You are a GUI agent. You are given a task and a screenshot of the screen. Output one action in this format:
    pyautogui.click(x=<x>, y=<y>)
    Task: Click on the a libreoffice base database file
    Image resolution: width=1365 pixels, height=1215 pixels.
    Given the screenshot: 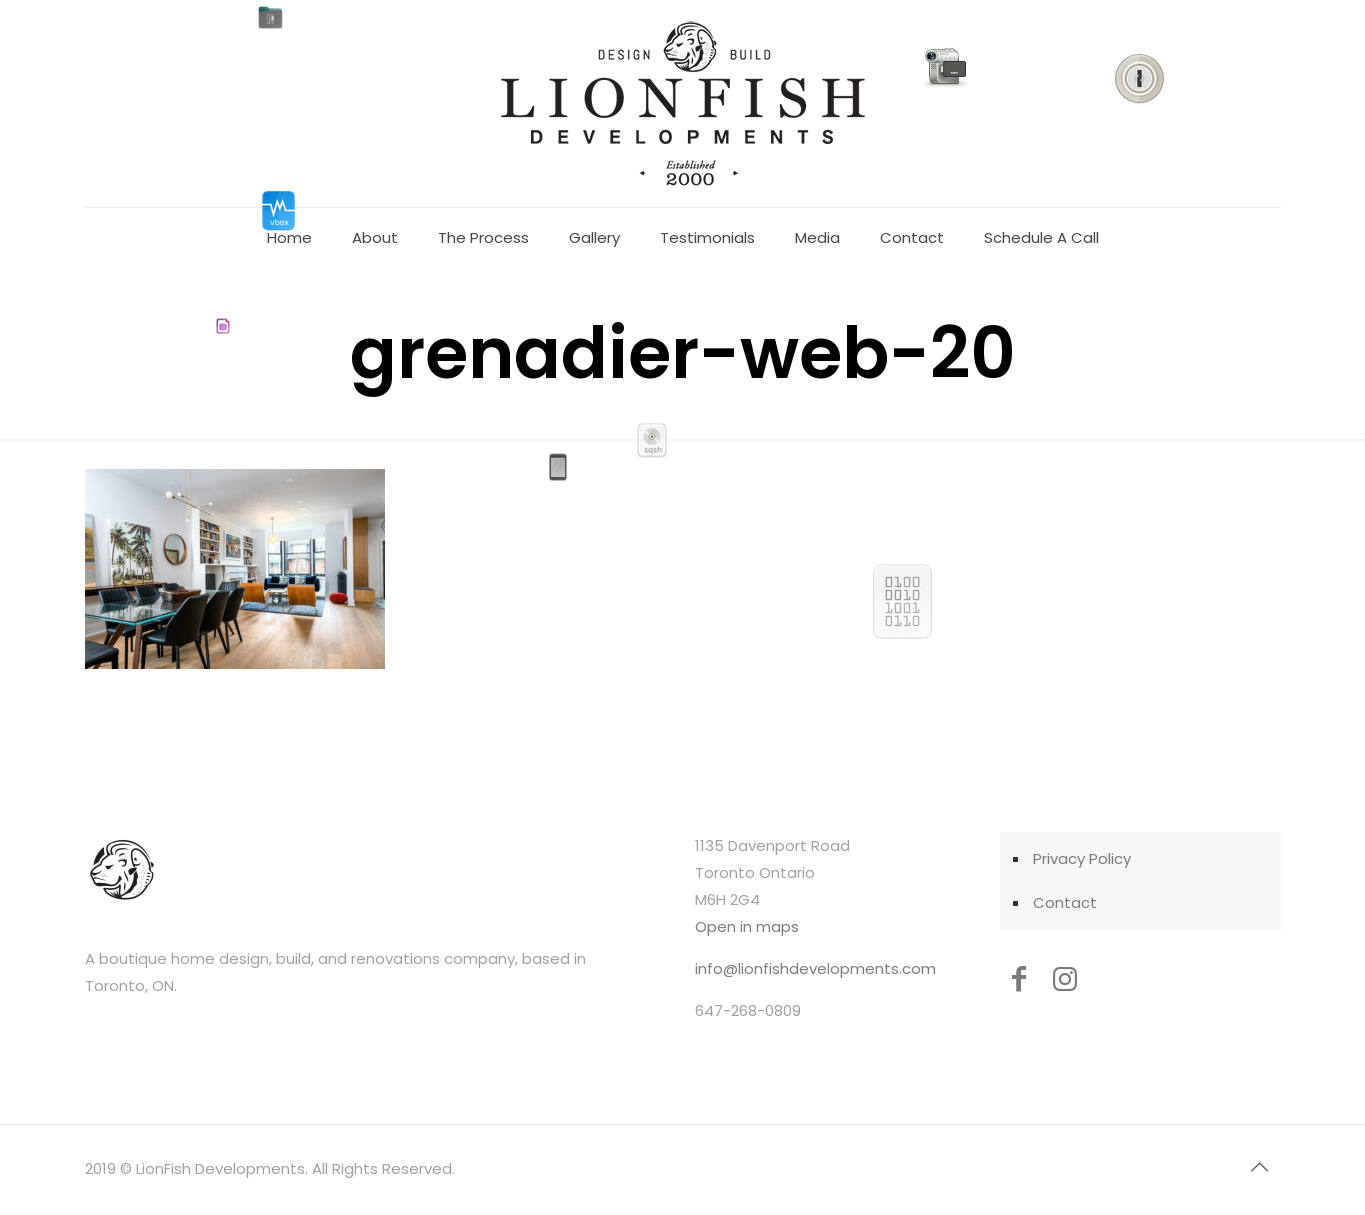 What is the action you would take?
    pyautogui.click(x=223, y=326)
    